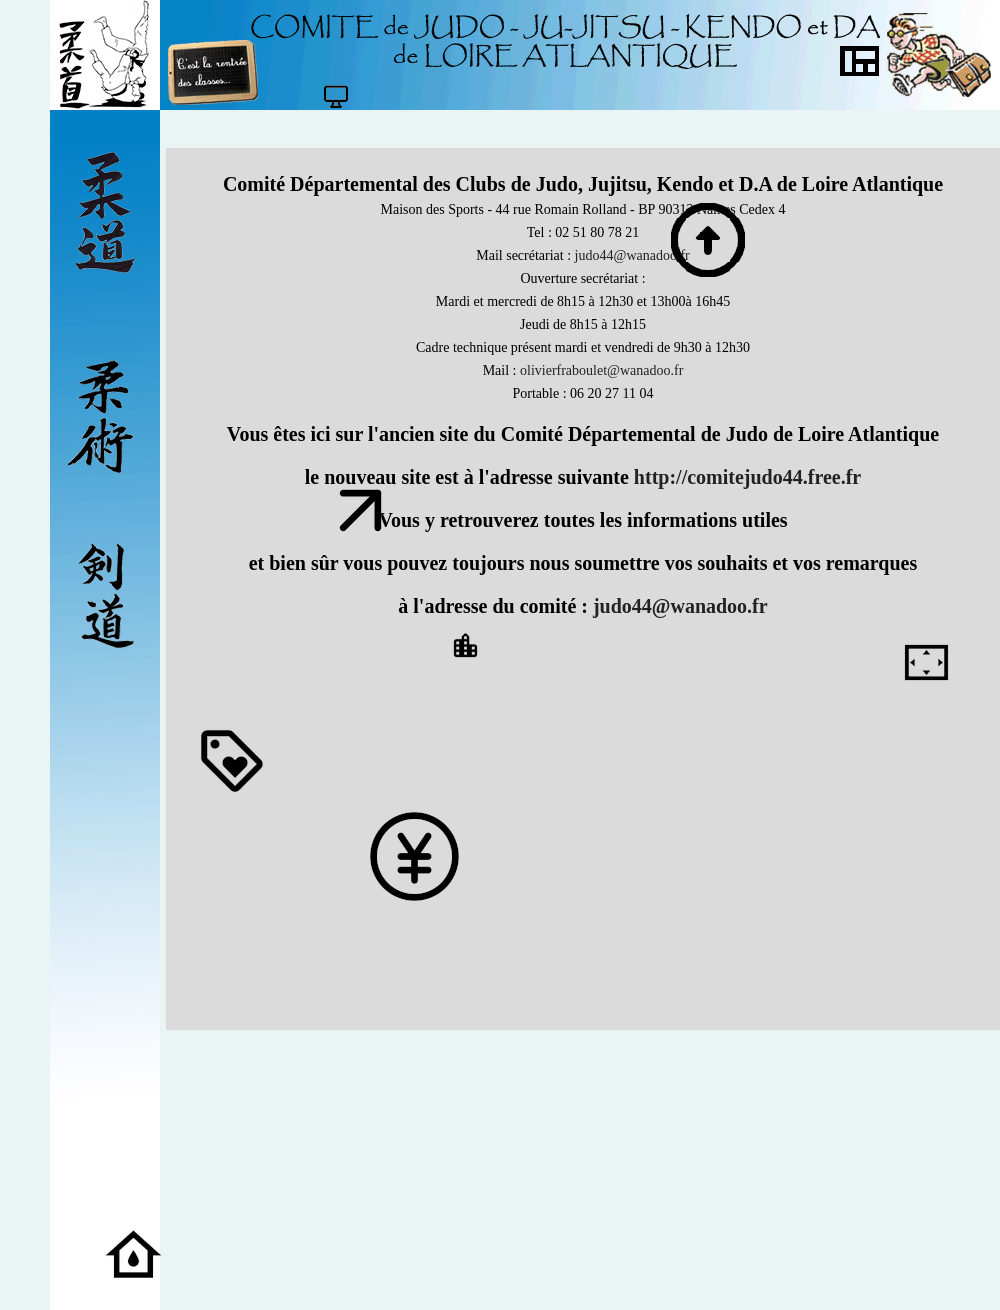  Describe the element at coordinates (414, 856) in the screenshot. I see `view balance or payment in japanese yen` at that location.